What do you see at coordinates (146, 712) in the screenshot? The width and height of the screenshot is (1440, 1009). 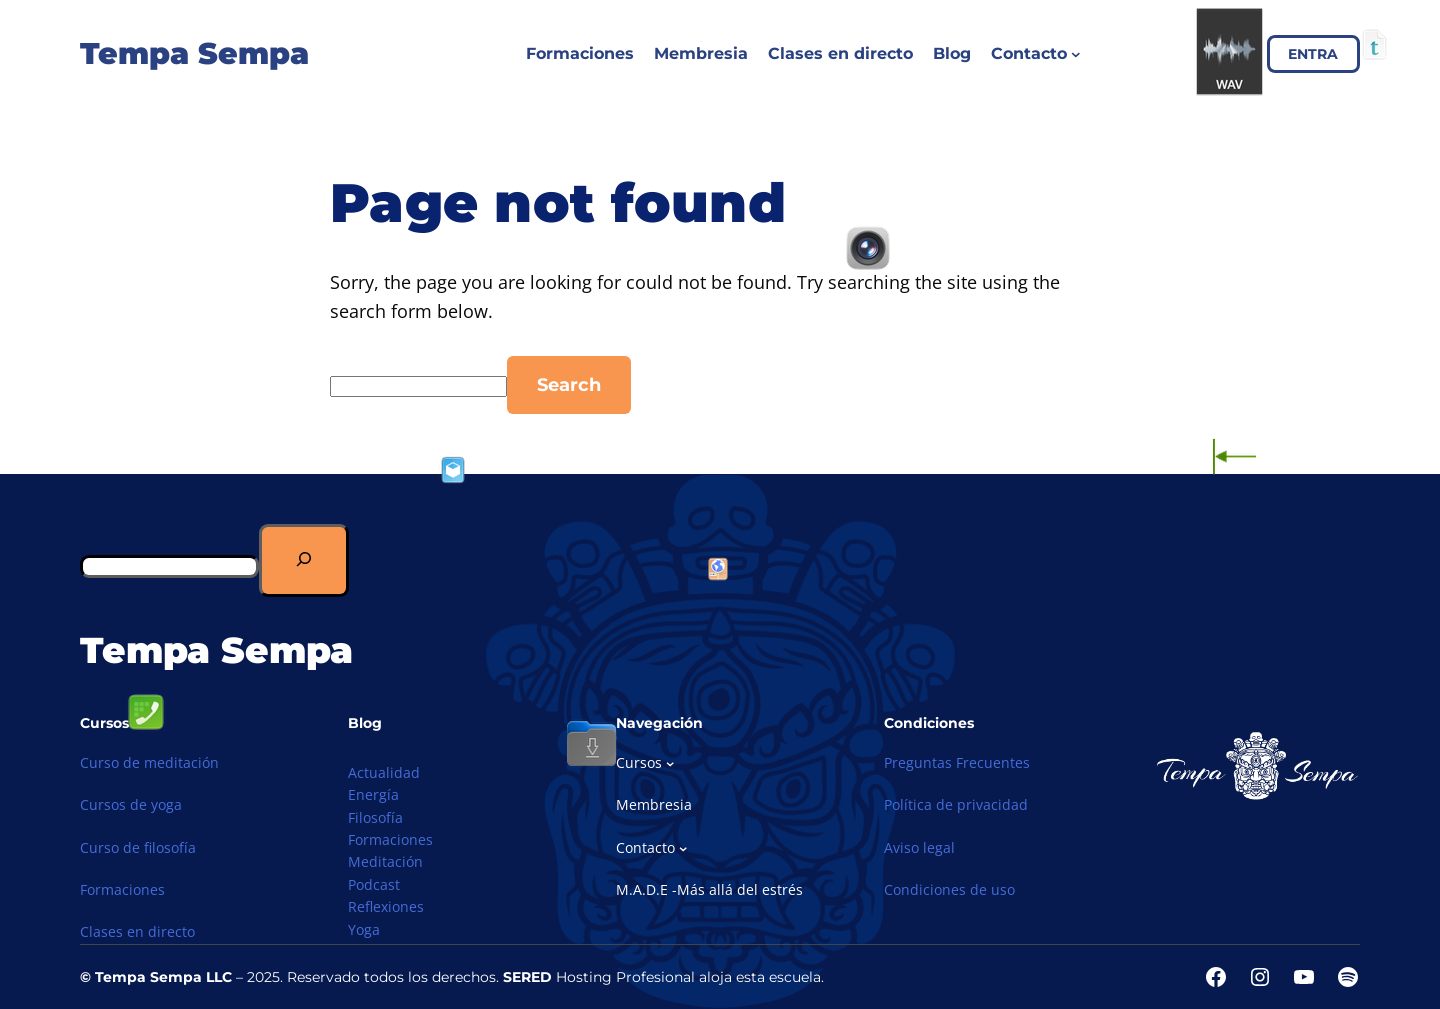 I see `open the phone or calls app` at bounding box center [146, 712].